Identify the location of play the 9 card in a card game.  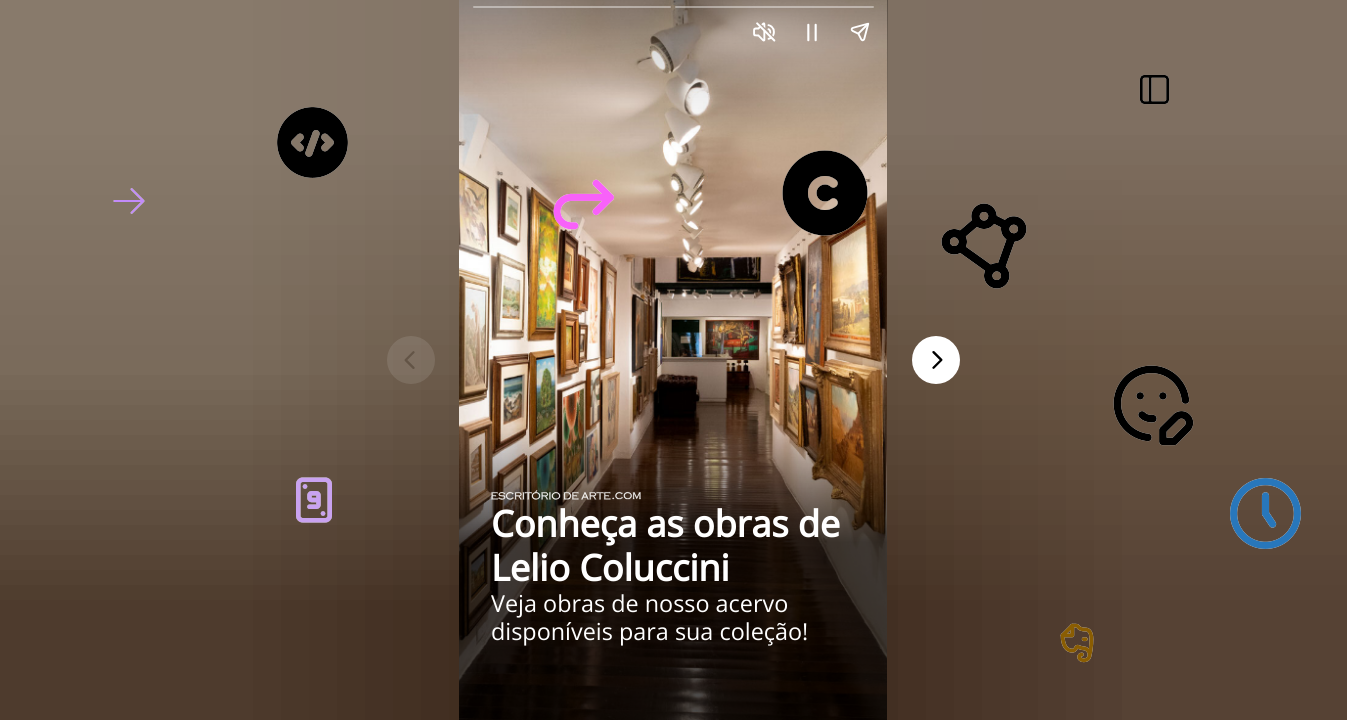
(314, 500).